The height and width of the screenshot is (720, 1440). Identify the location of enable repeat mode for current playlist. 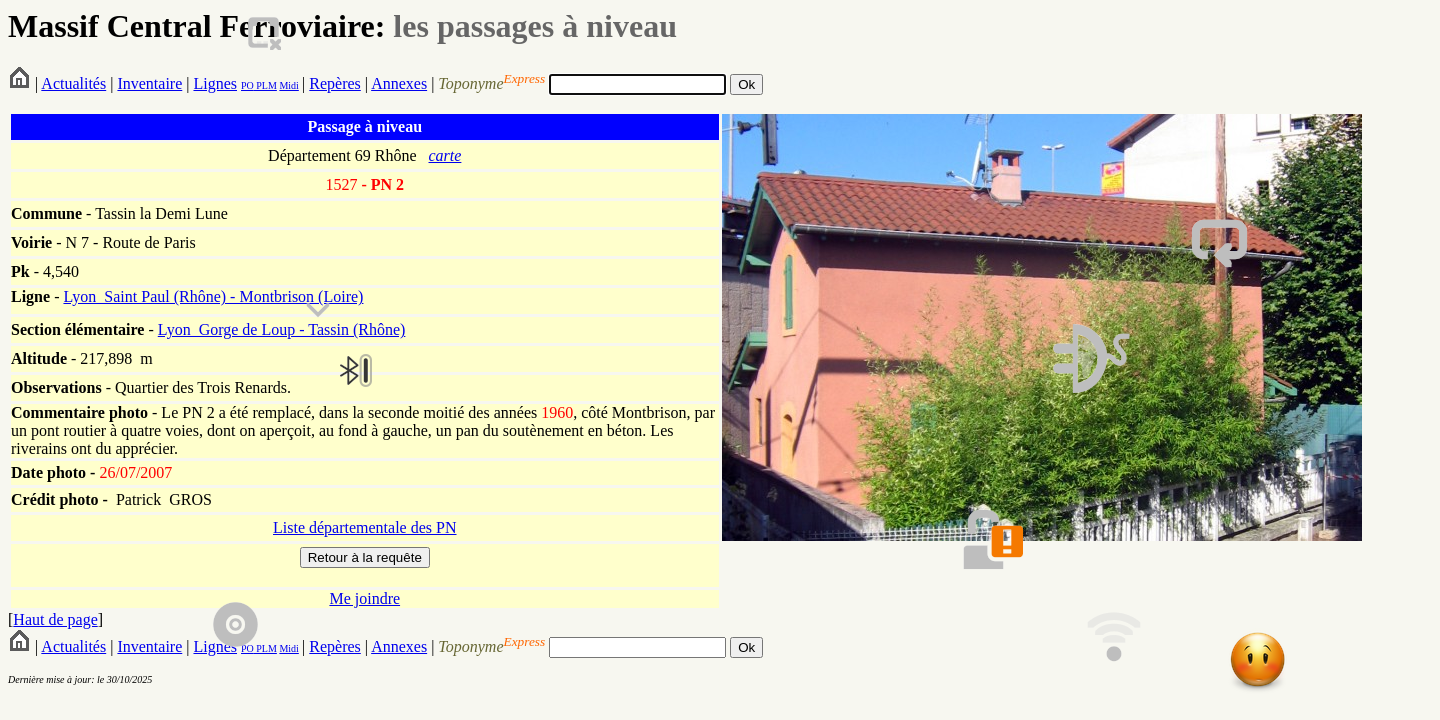
(1219, 239).